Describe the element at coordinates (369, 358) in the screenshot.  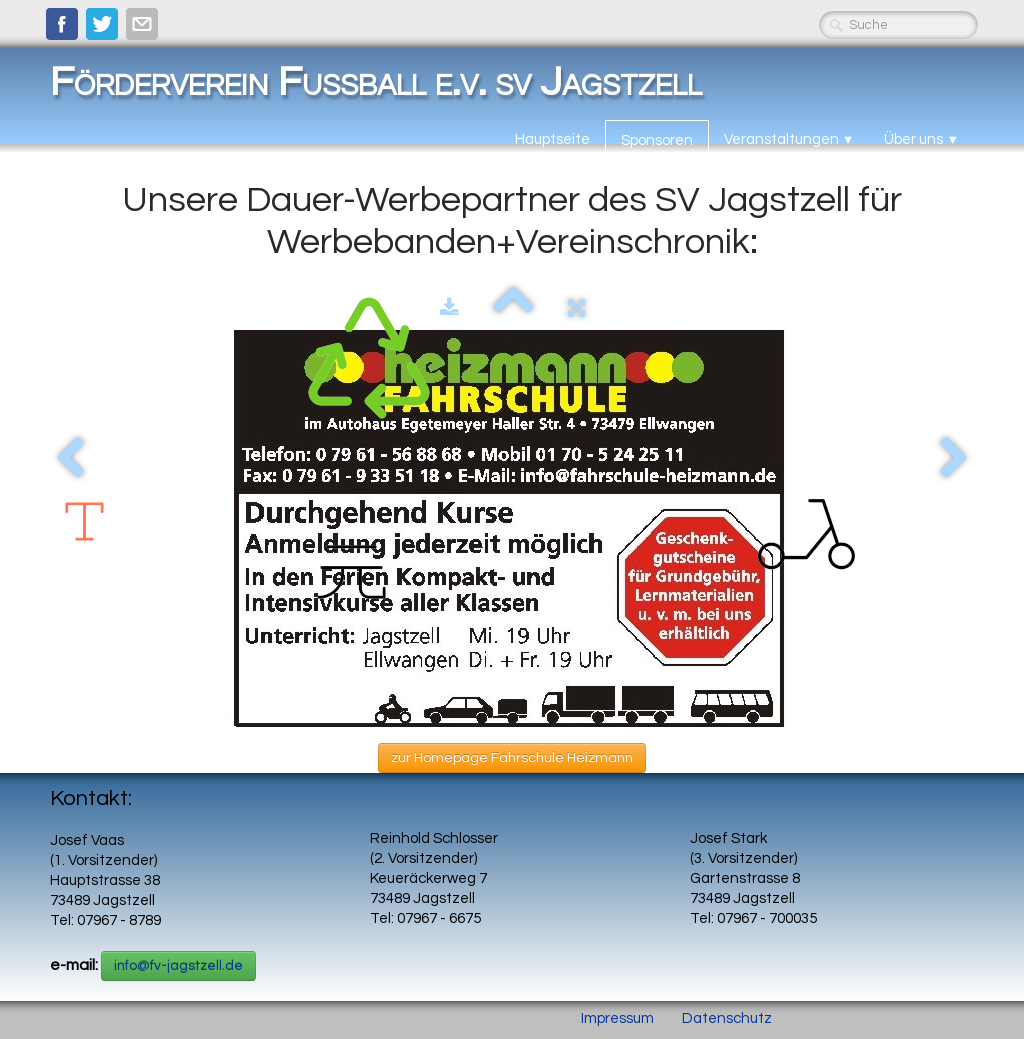
I see `recycle or move item to trash` at that location.